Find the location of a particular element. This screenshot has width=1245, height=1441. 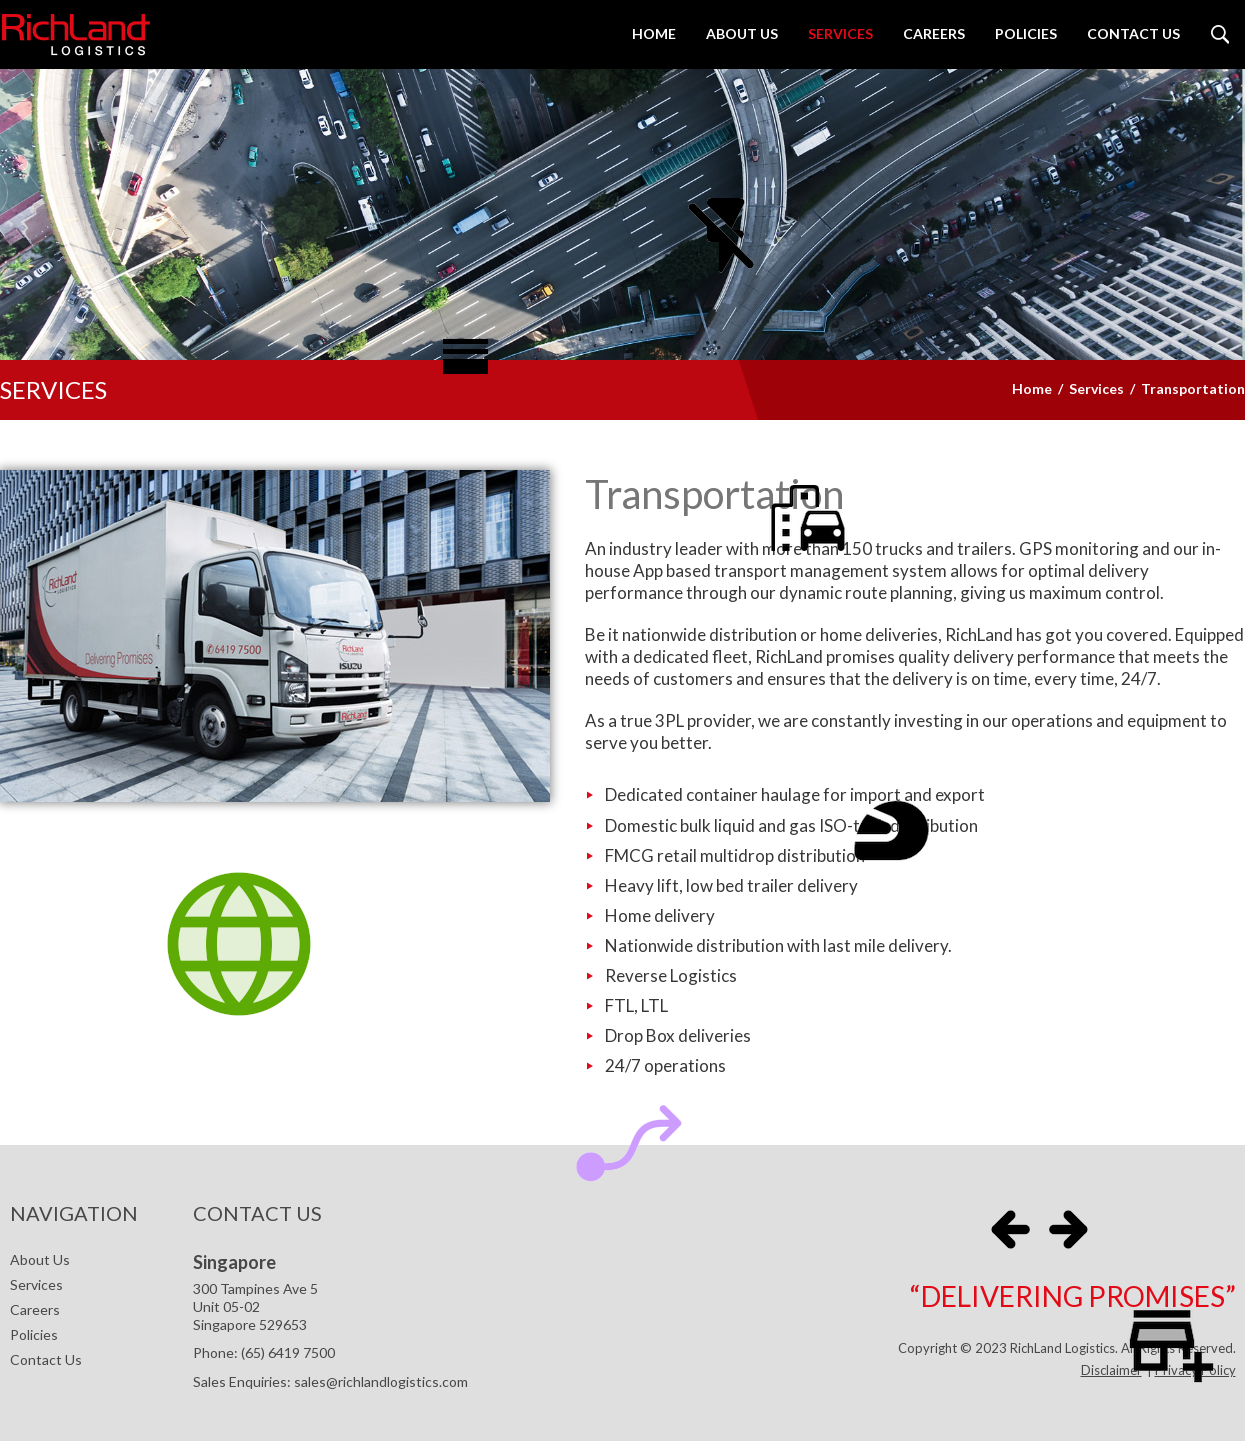

indicates a workflow or process flow direction is located at coordinates (627, 1145).